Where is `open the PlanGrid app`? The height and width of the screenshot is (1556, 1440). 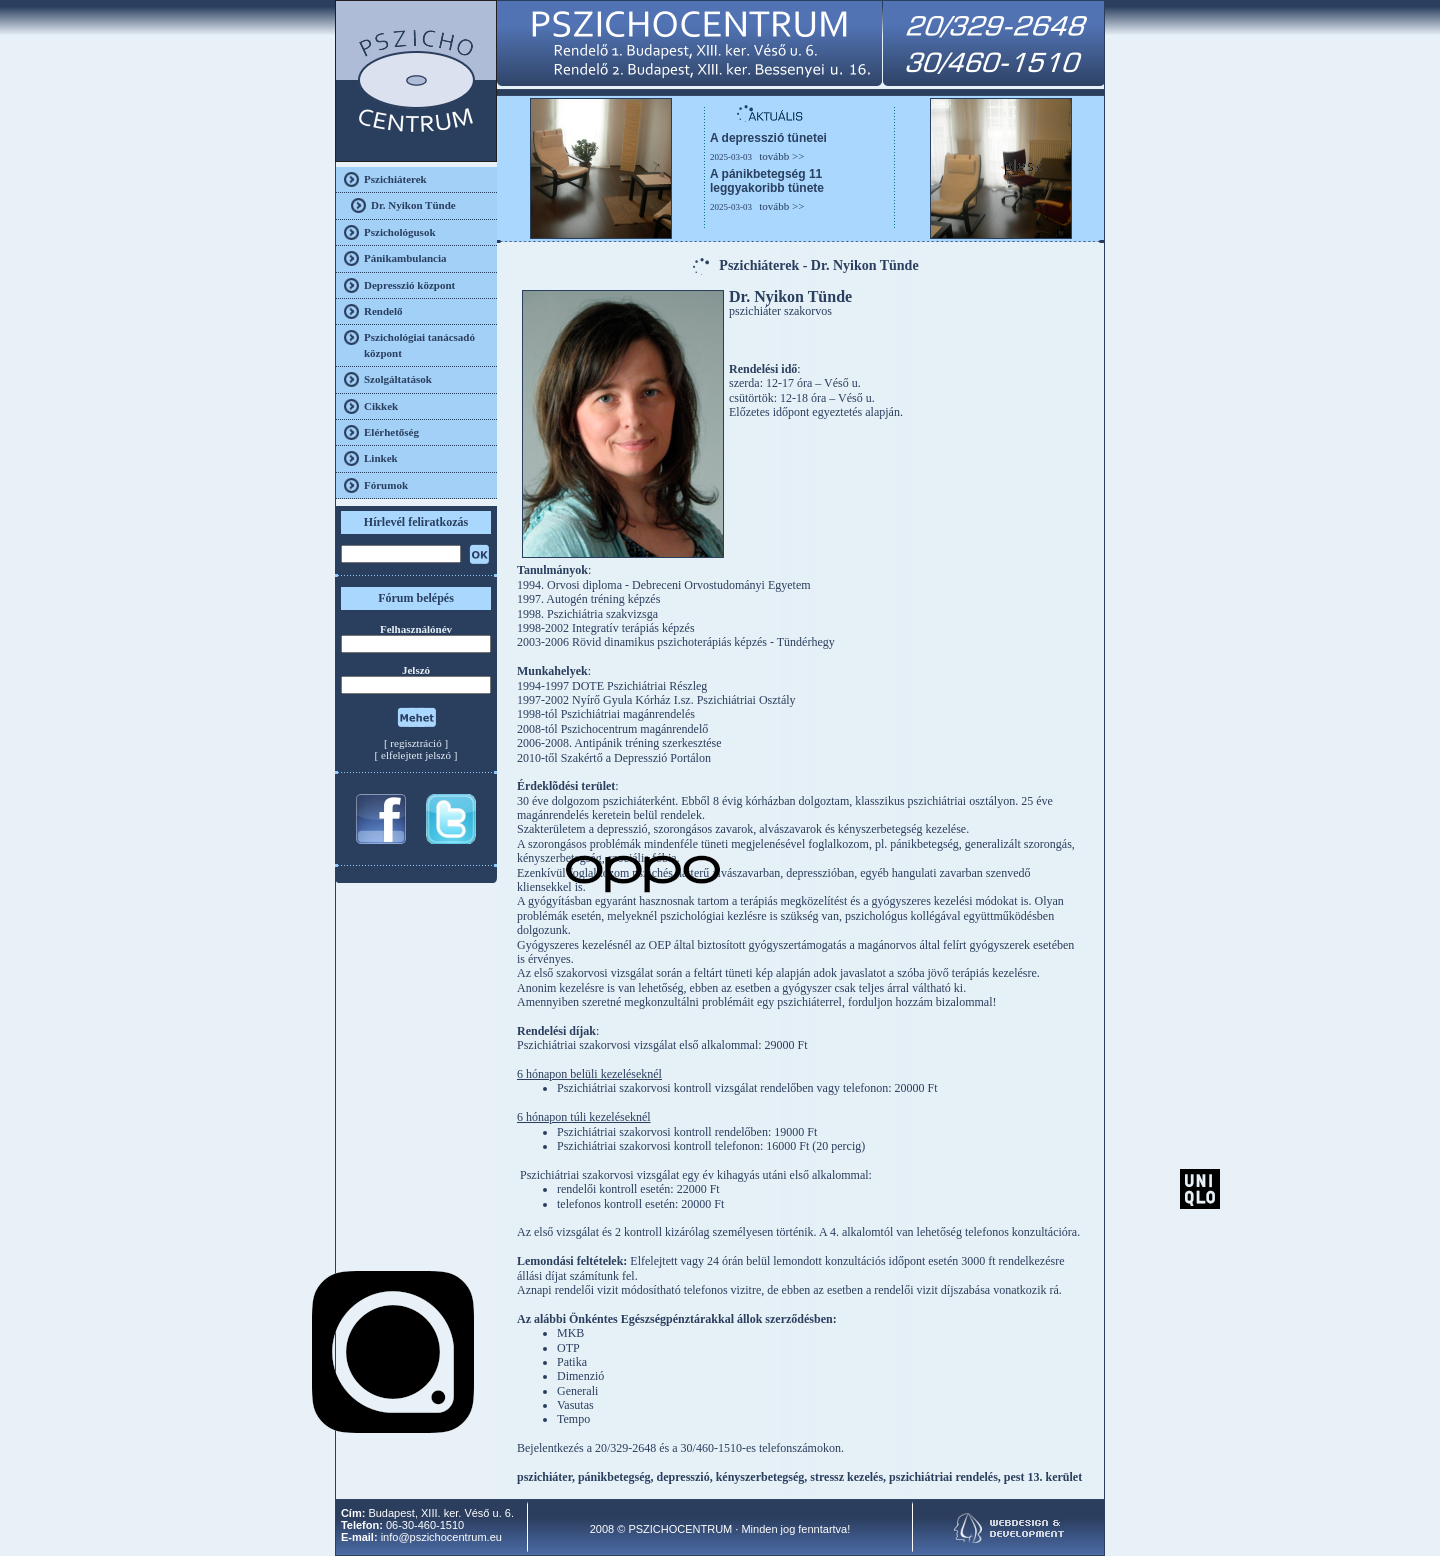 open the PlanGrid app is located at coordinates (393, 1352).